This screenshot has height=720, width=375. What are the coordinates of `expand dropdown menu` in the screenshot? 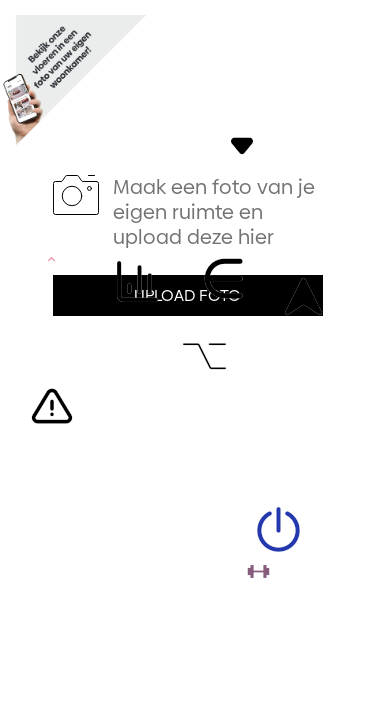 It's located at (242, 145).